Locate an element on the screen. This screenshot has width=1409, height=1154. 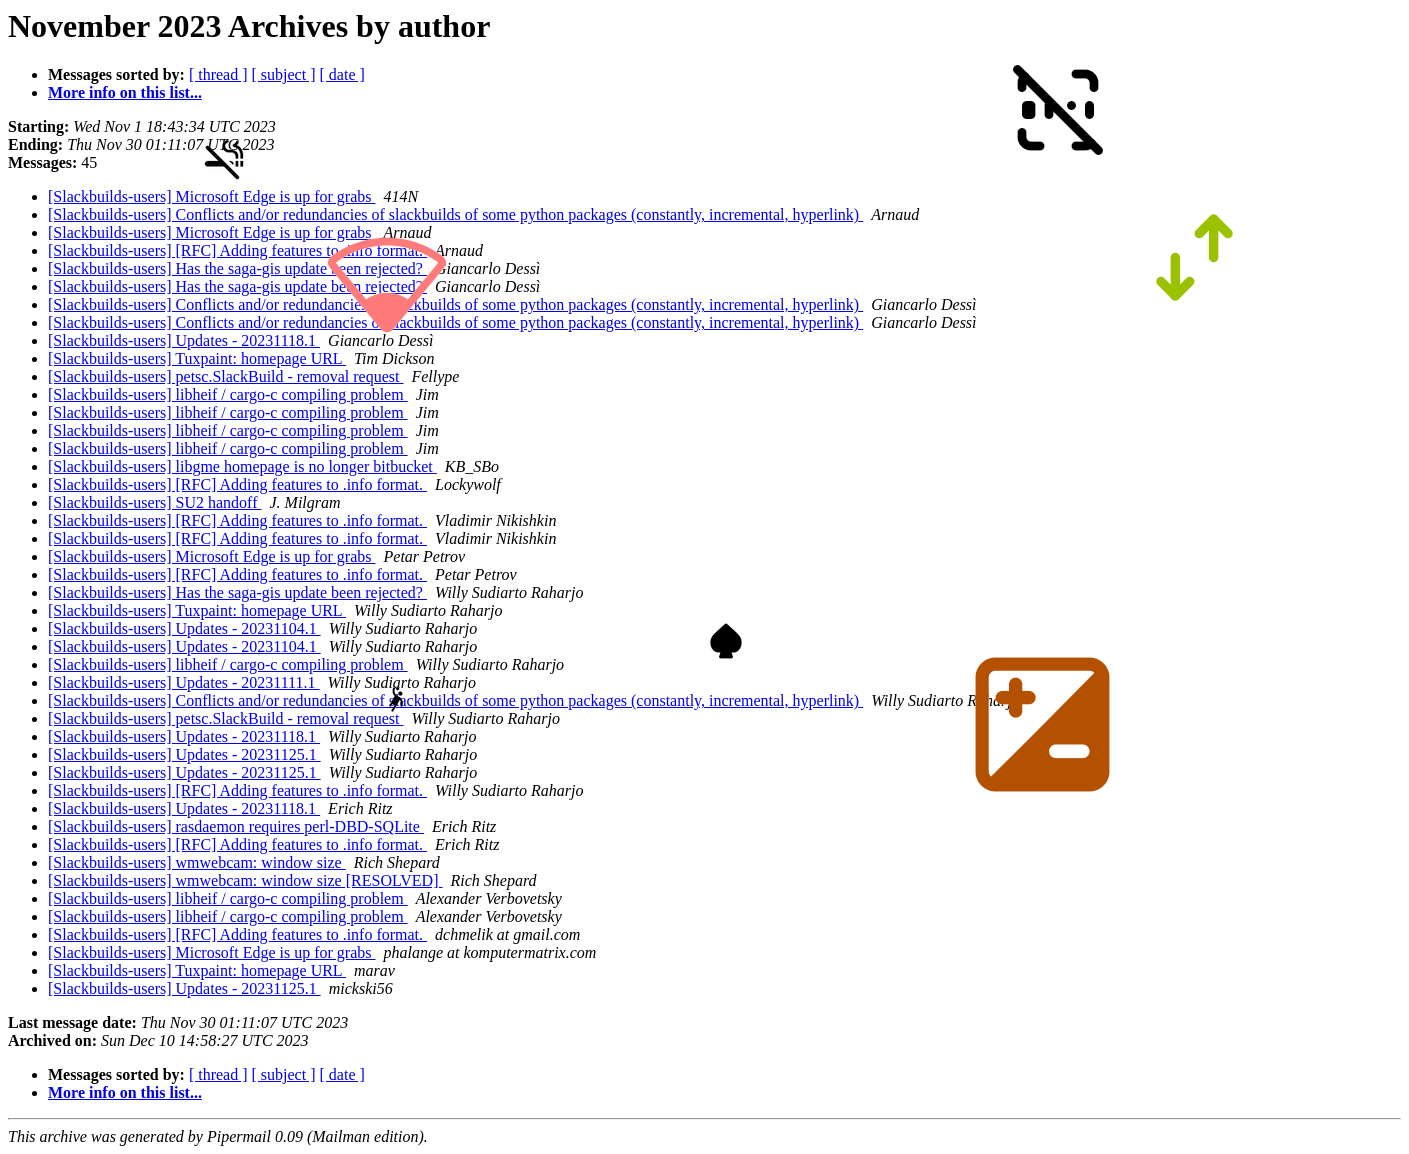
access handball sports content is located at coordinates (396, 699).